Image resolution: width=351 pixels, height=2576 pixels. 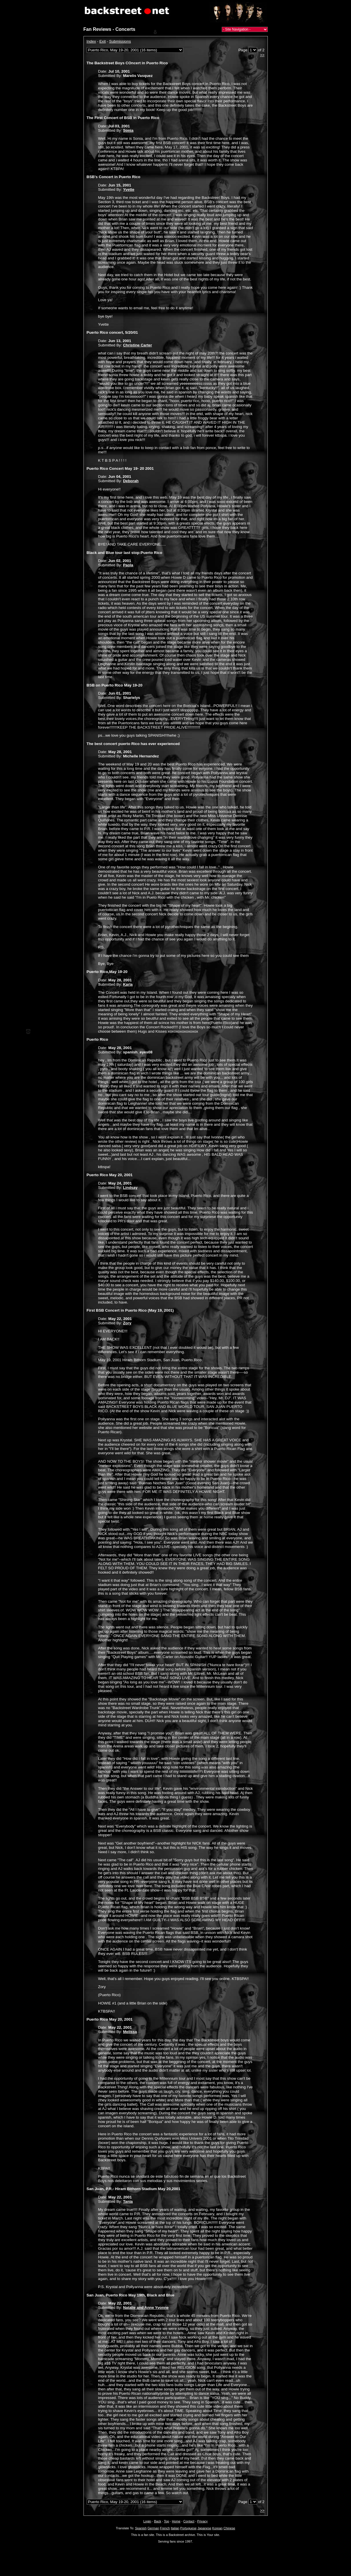 I want to click on indicates non-binary gender identity option, so click(x=155, y=32).